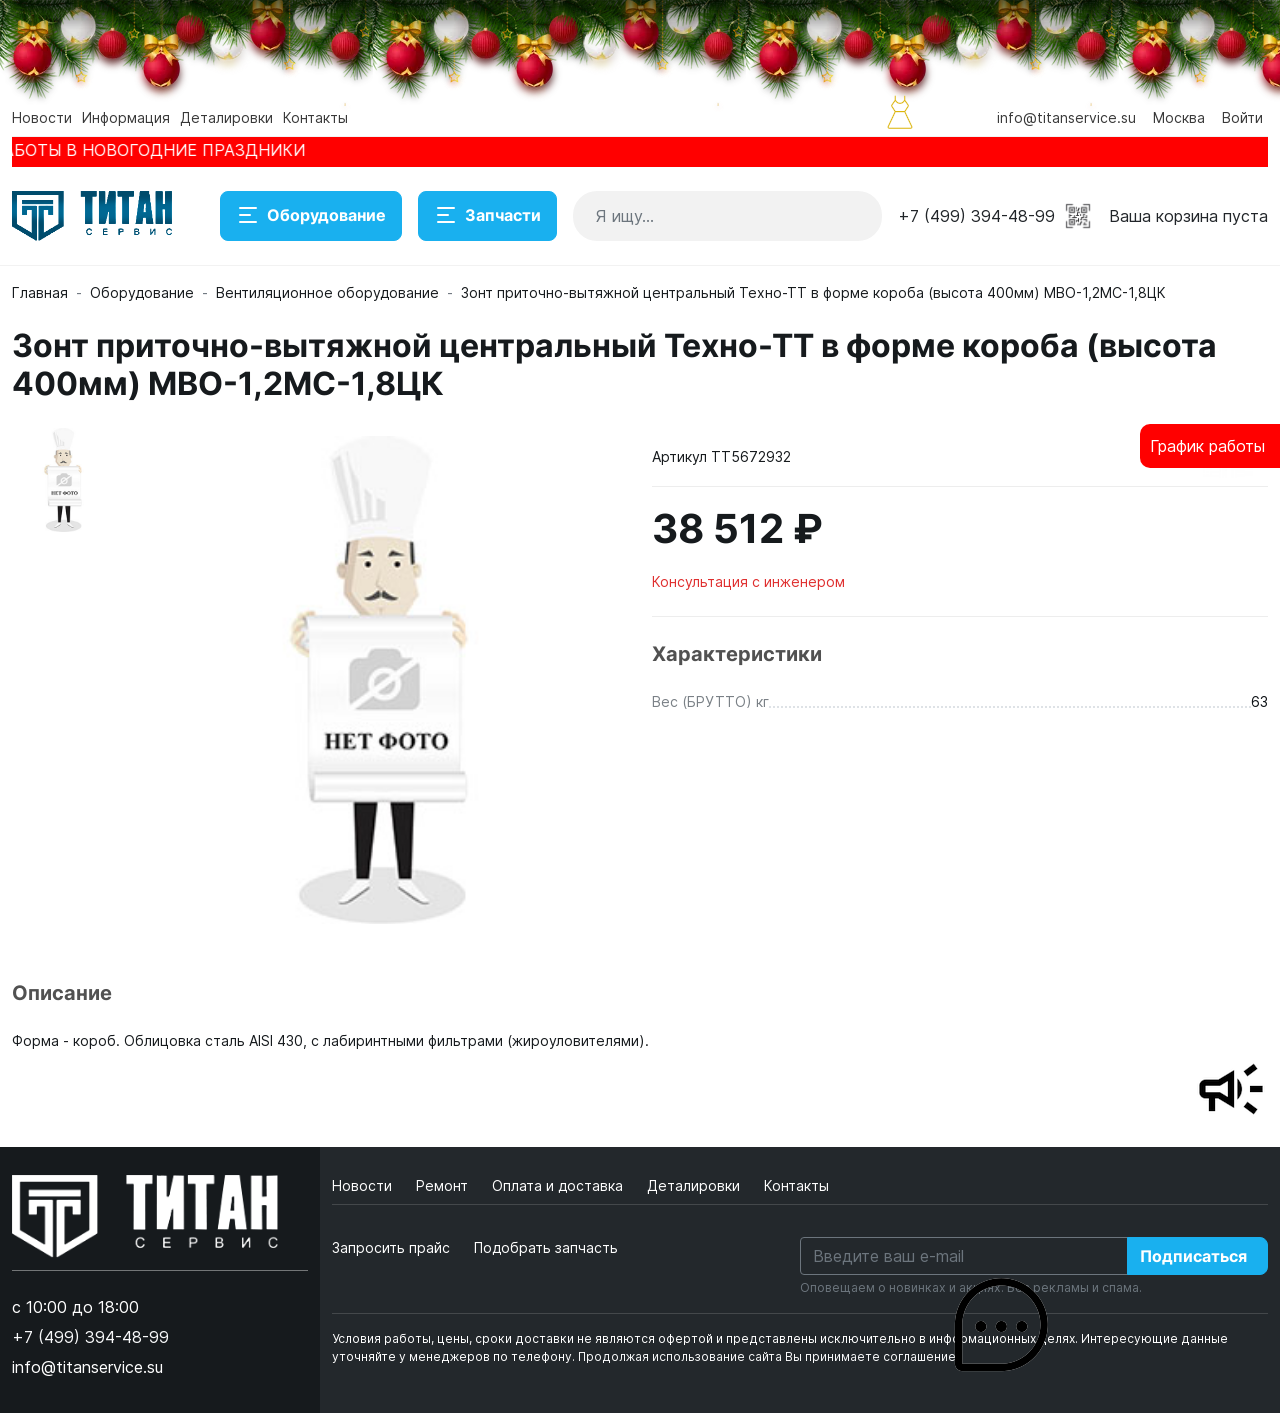 This screenshot has height=1413, width=1280. Describe the element at coordinates (900, 114) in the screenshot. I see `browse women's clothing` at that location.